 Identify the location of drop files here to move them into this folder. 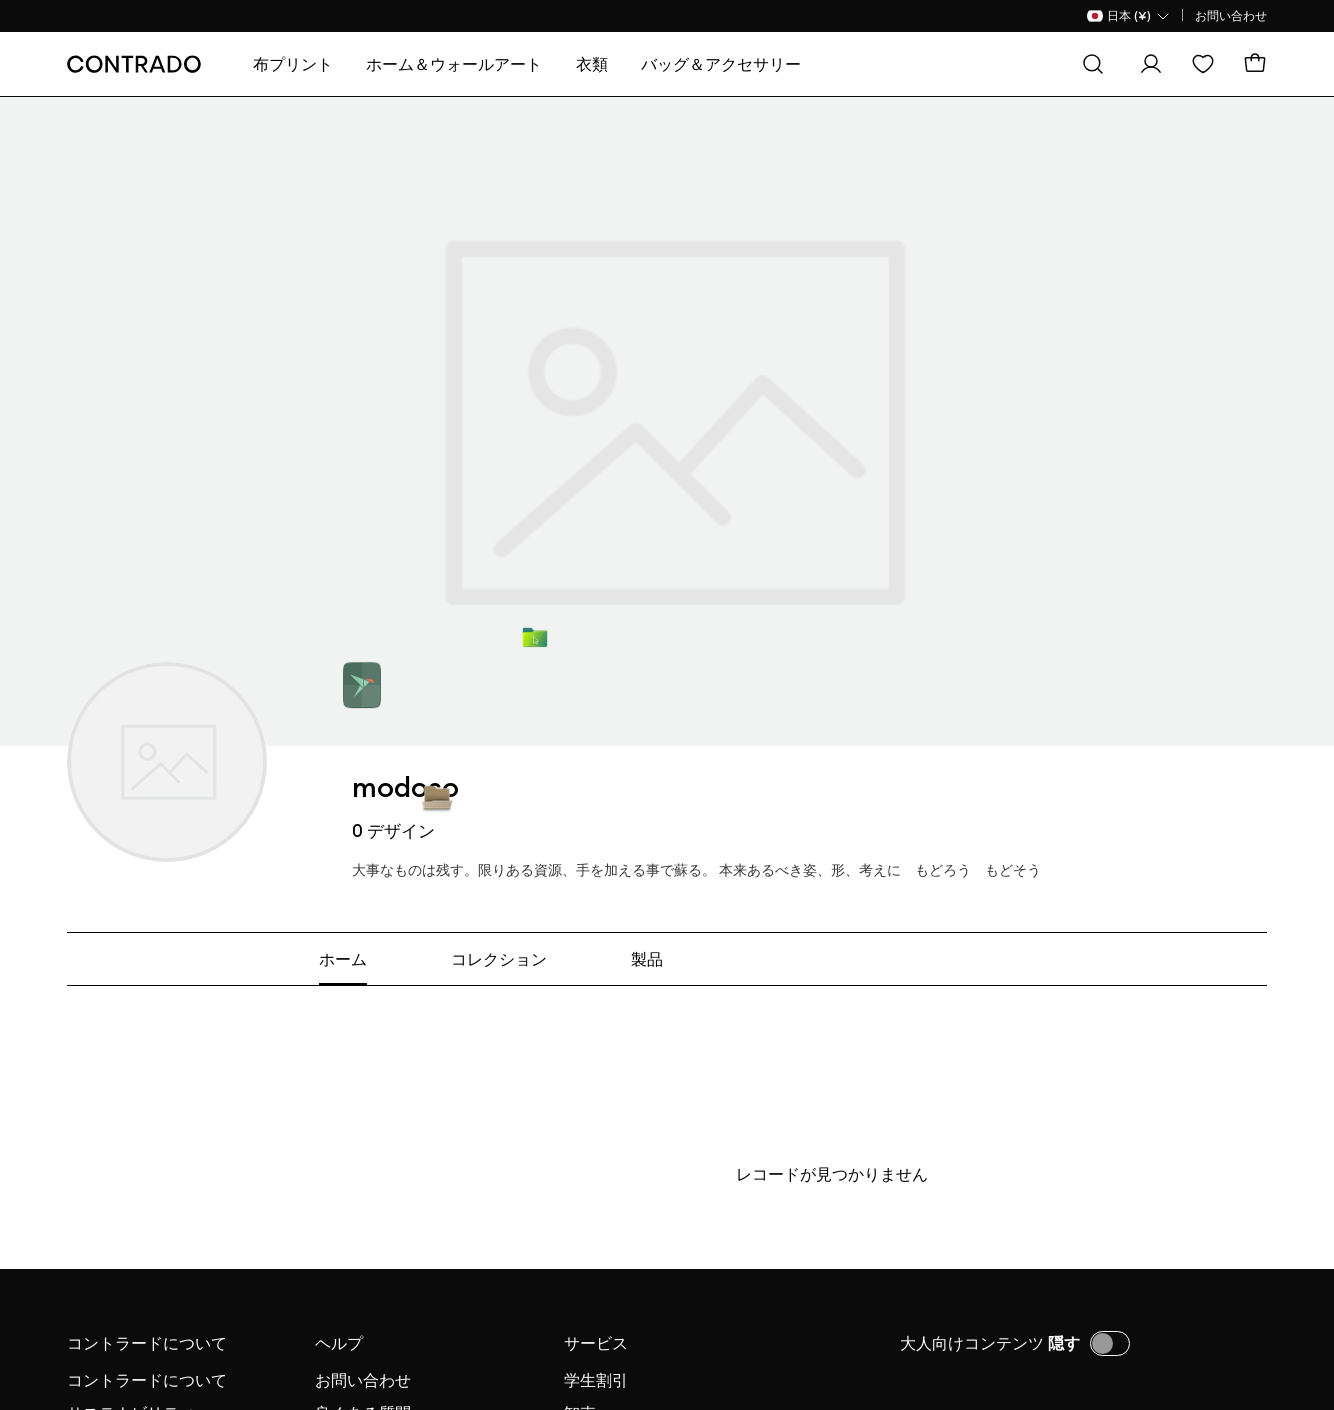
(437, 799).